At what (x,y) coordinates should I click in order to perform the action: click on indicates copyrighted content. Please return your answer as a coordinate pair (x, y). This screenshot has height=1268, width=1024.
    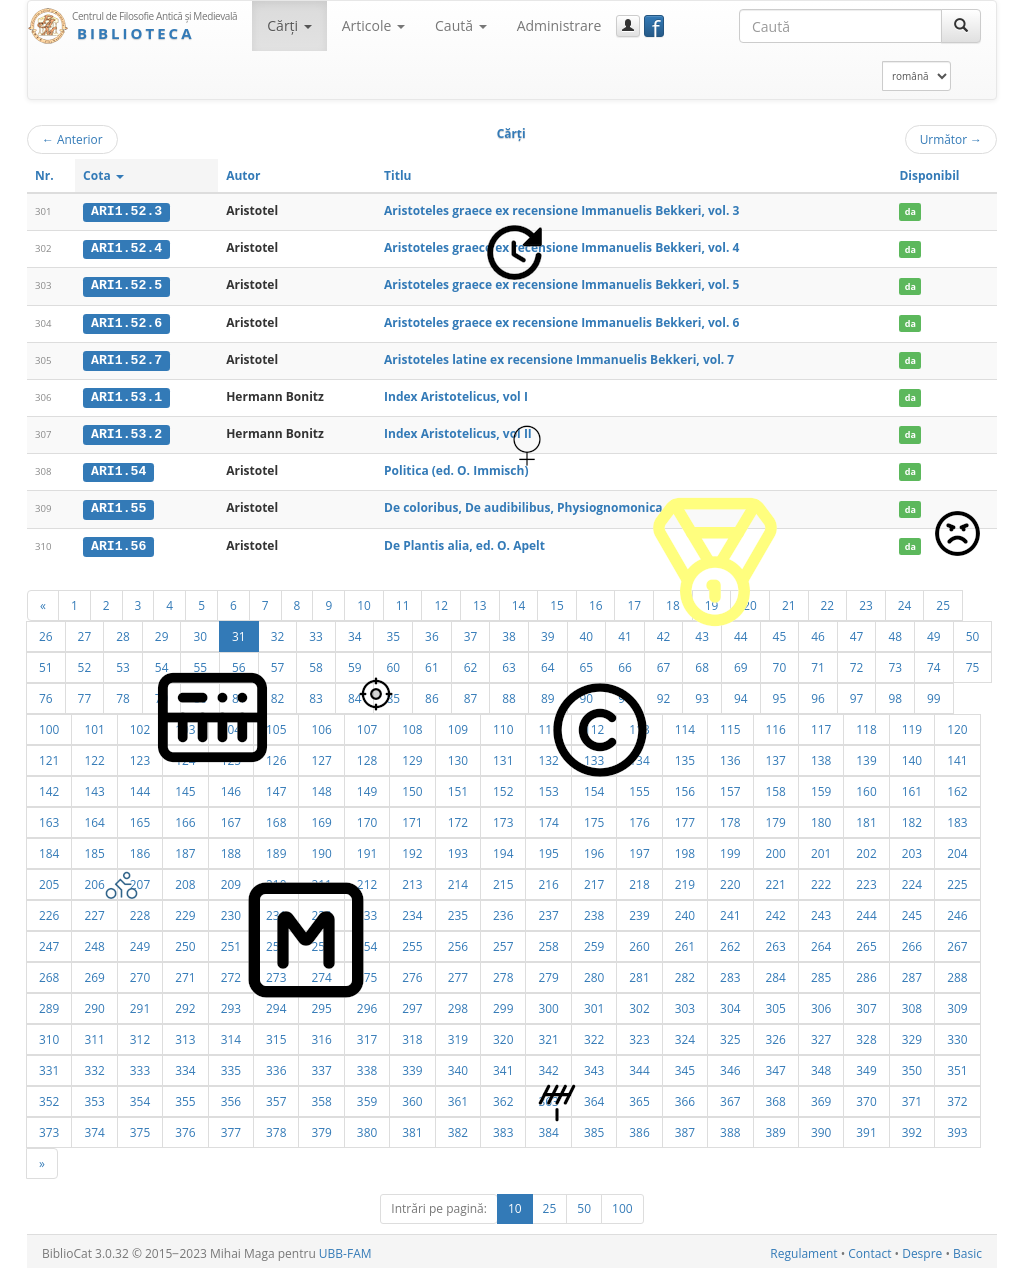
    Looking at the image, I should click on (600, 730).